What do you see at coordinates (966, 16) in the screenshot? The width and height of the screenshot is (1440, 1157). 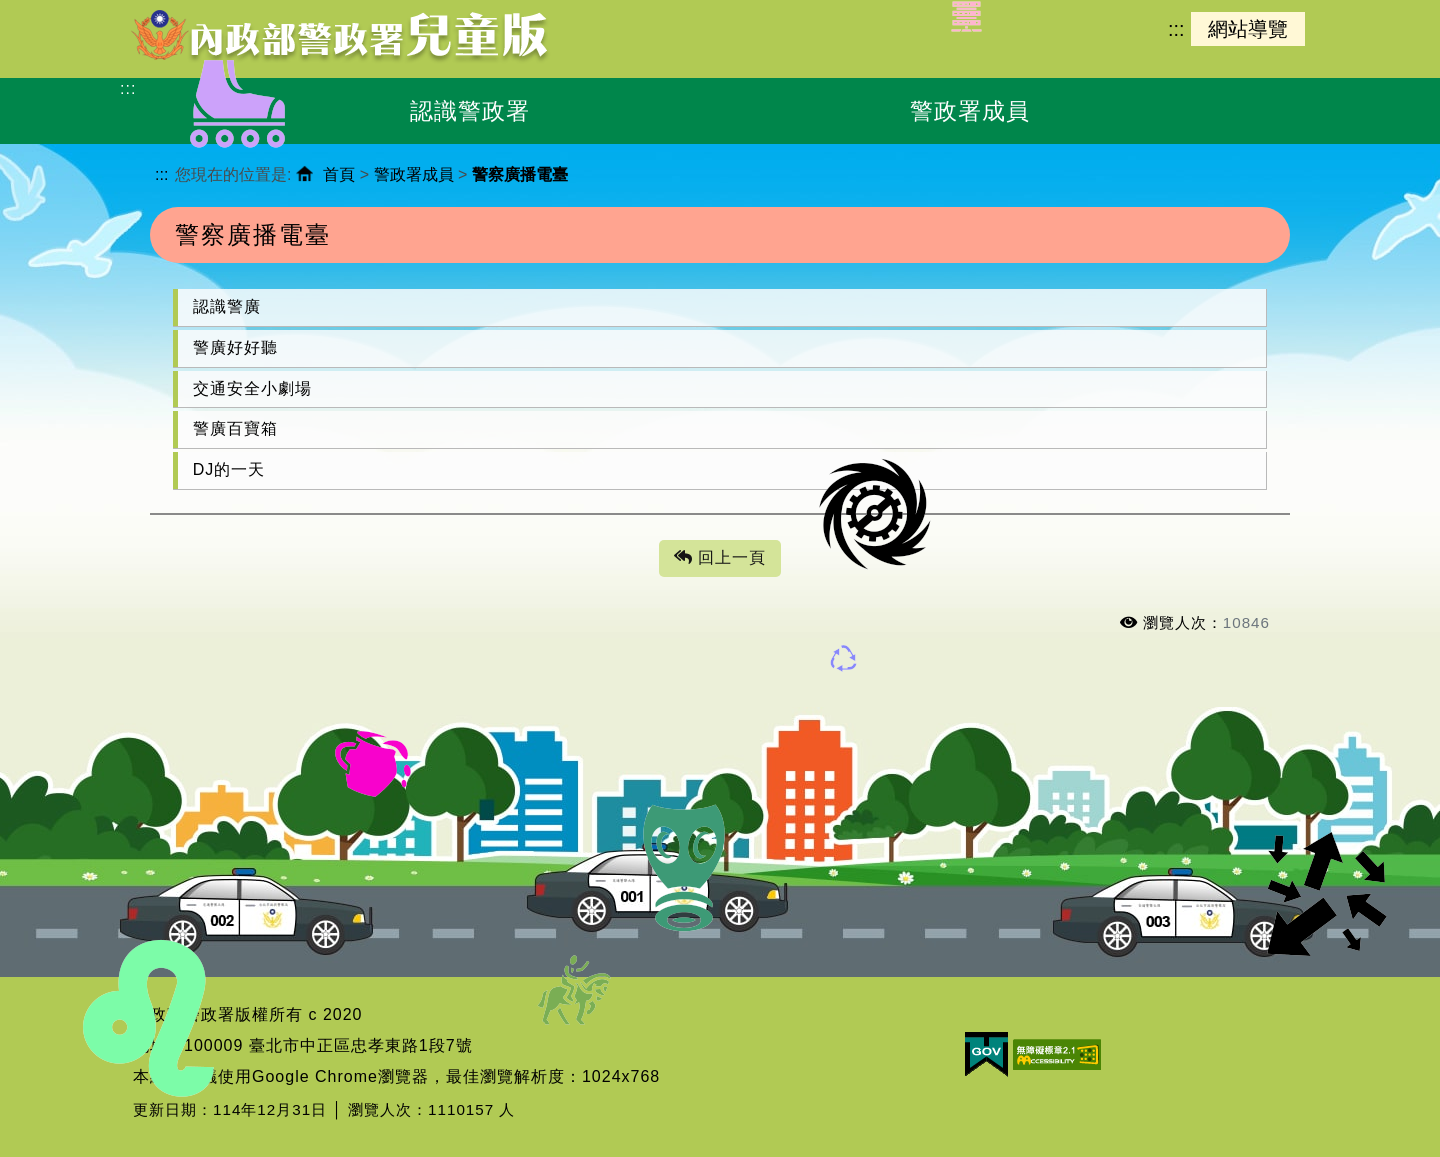 I see `access server management settings` at bounding box center [966, 16].